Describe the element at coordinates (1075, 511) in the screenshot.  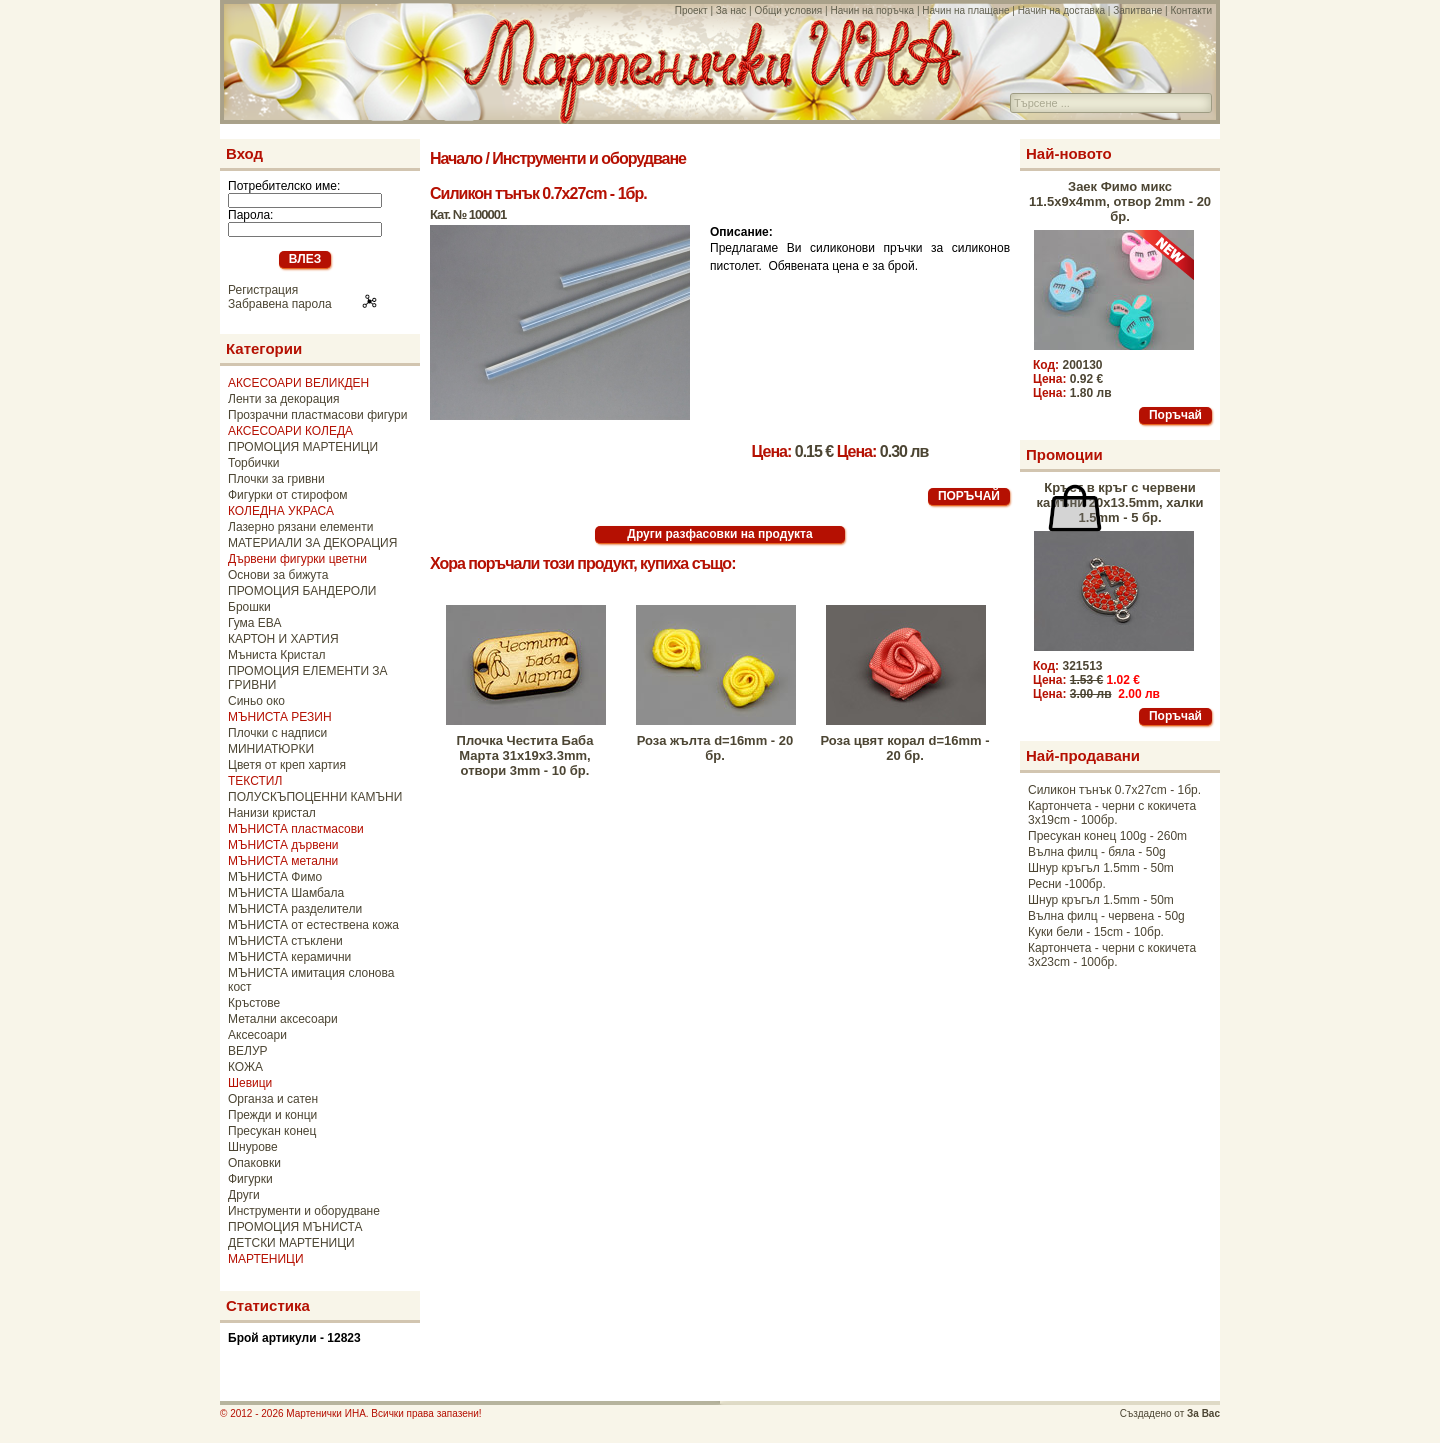
I see `view your shopping bag` at that location.